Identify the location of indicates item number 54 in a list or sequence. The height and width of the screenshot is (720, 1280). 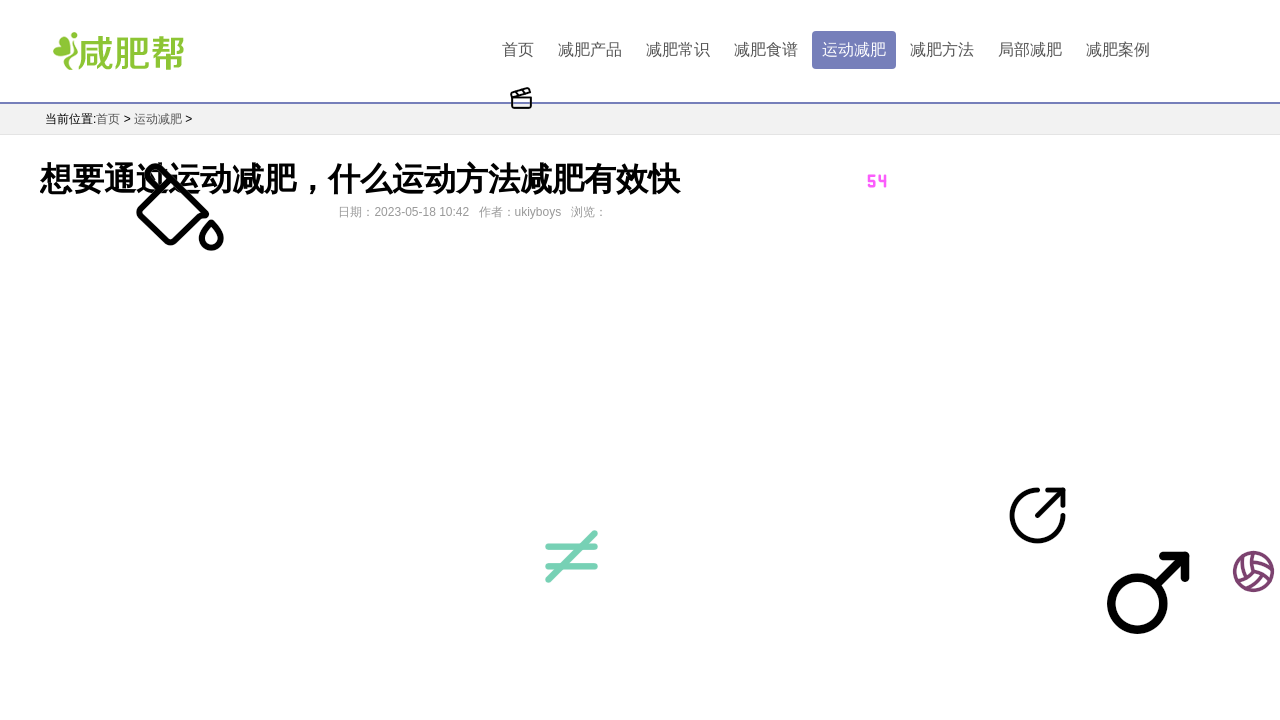
(877, 181).